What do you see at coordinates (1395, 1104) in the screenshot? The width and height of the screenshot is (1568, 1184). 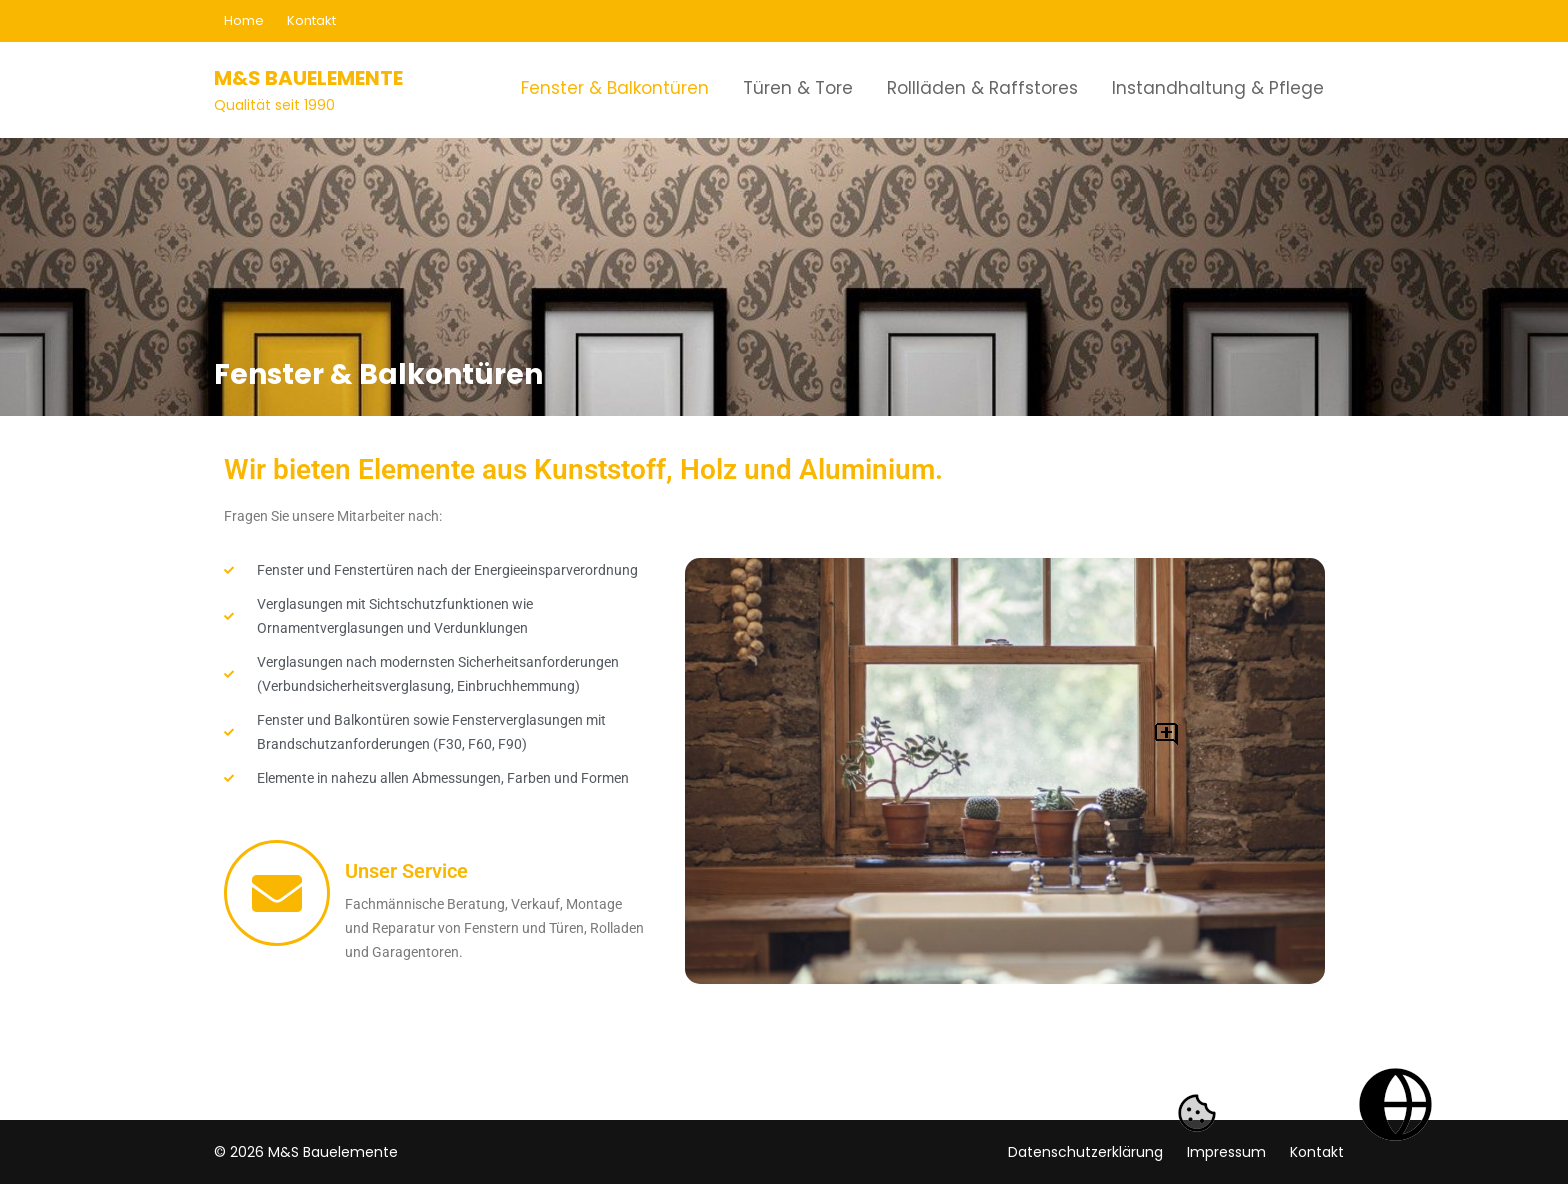 I see `switch to global or worldwide view` at bounding box center [1395, 1104].